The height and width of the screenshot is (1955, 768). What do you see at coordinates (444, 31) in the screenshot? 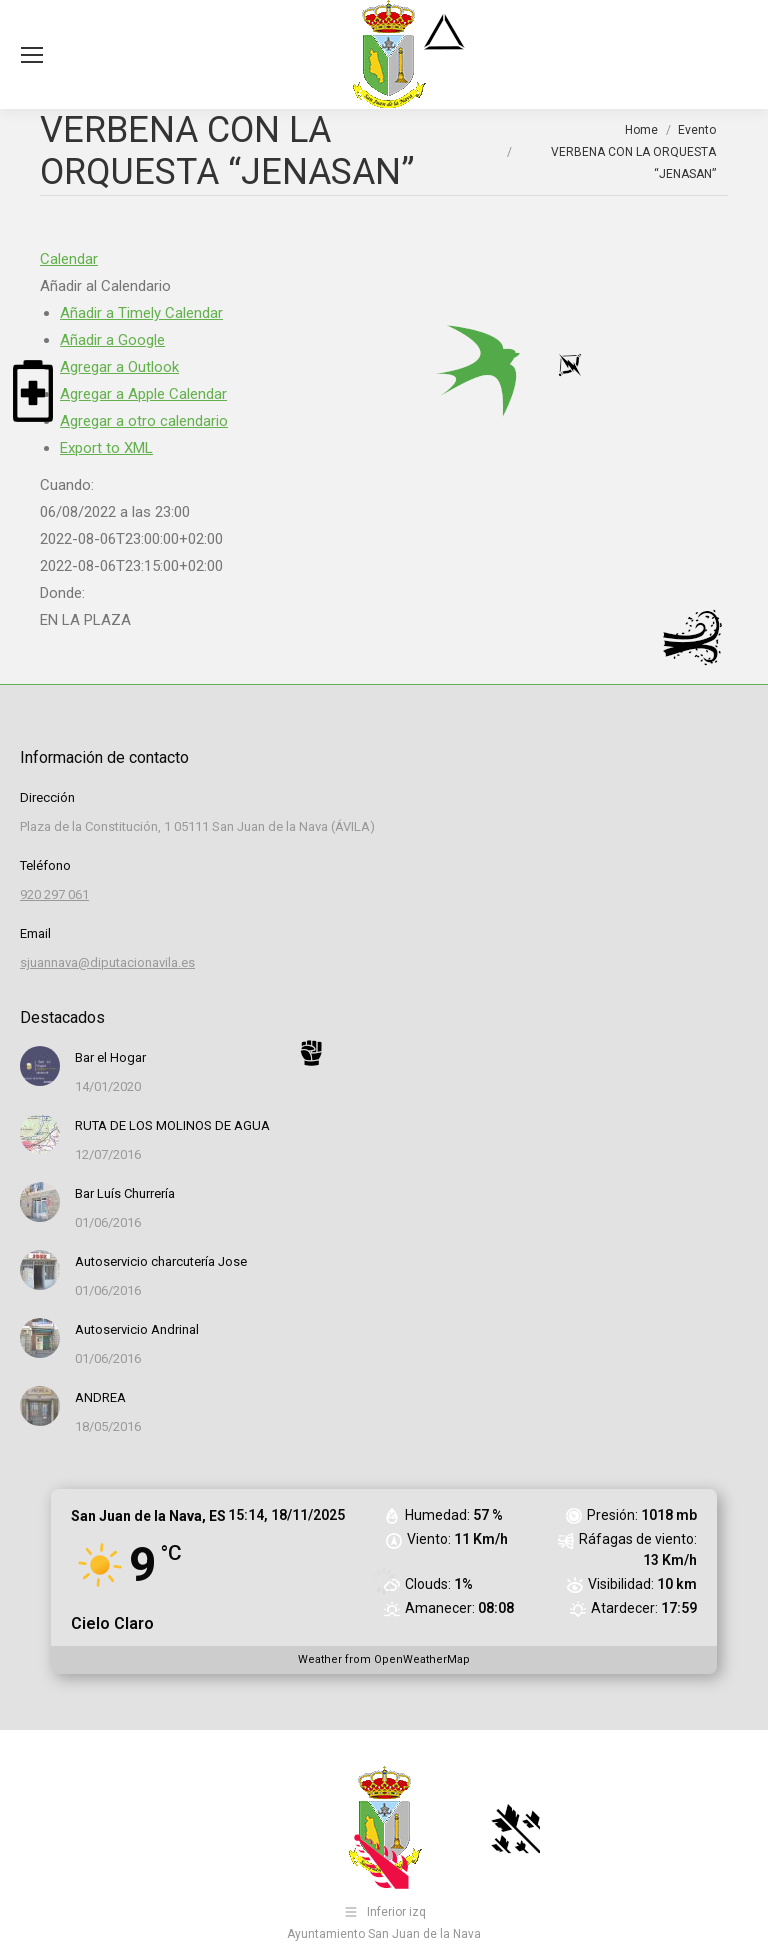
I see `set target or objective marker` at bounding box center [444, 31].